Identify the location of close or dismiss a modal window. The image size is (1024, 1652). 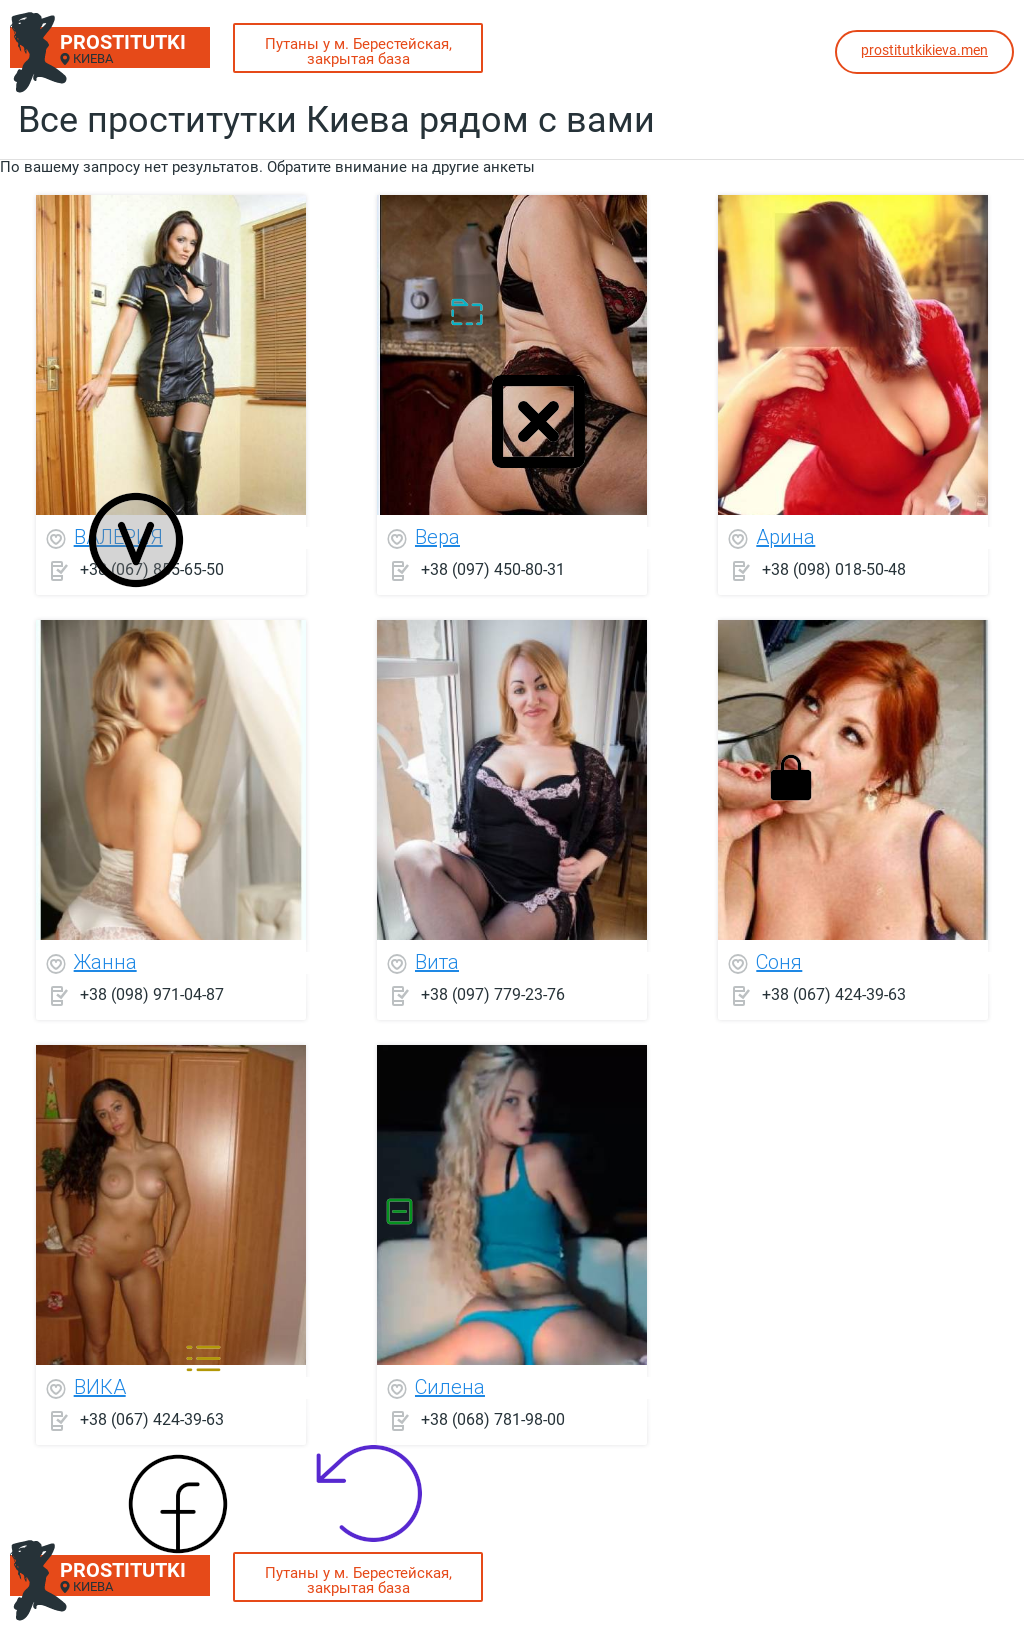
(538, 421).